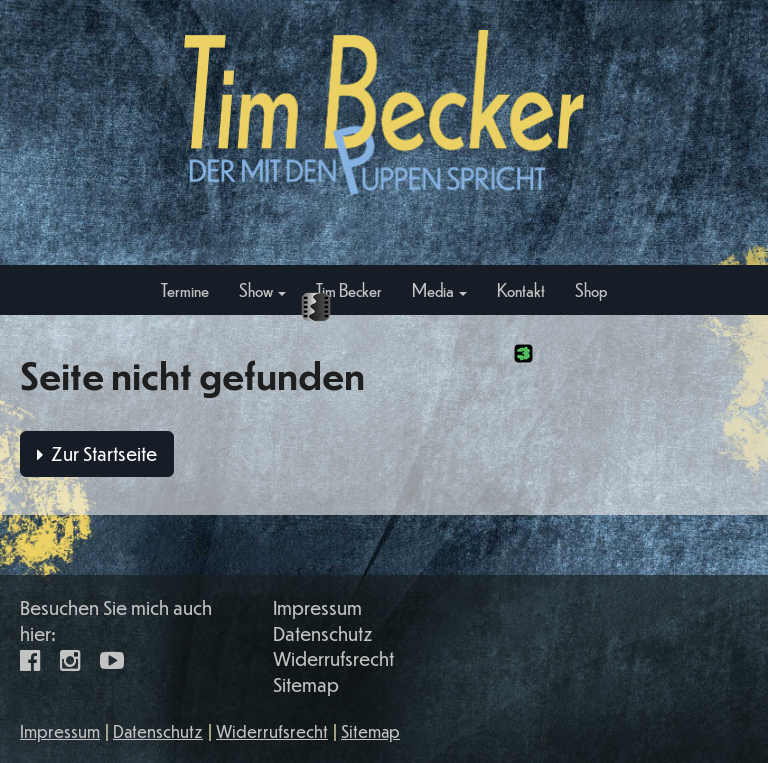 Image resolution: width=768 pixels, height=763 pixels. Describe the element at coordinates (523, 353) in the screenshot. I see `launch payday 3 game` at that location.